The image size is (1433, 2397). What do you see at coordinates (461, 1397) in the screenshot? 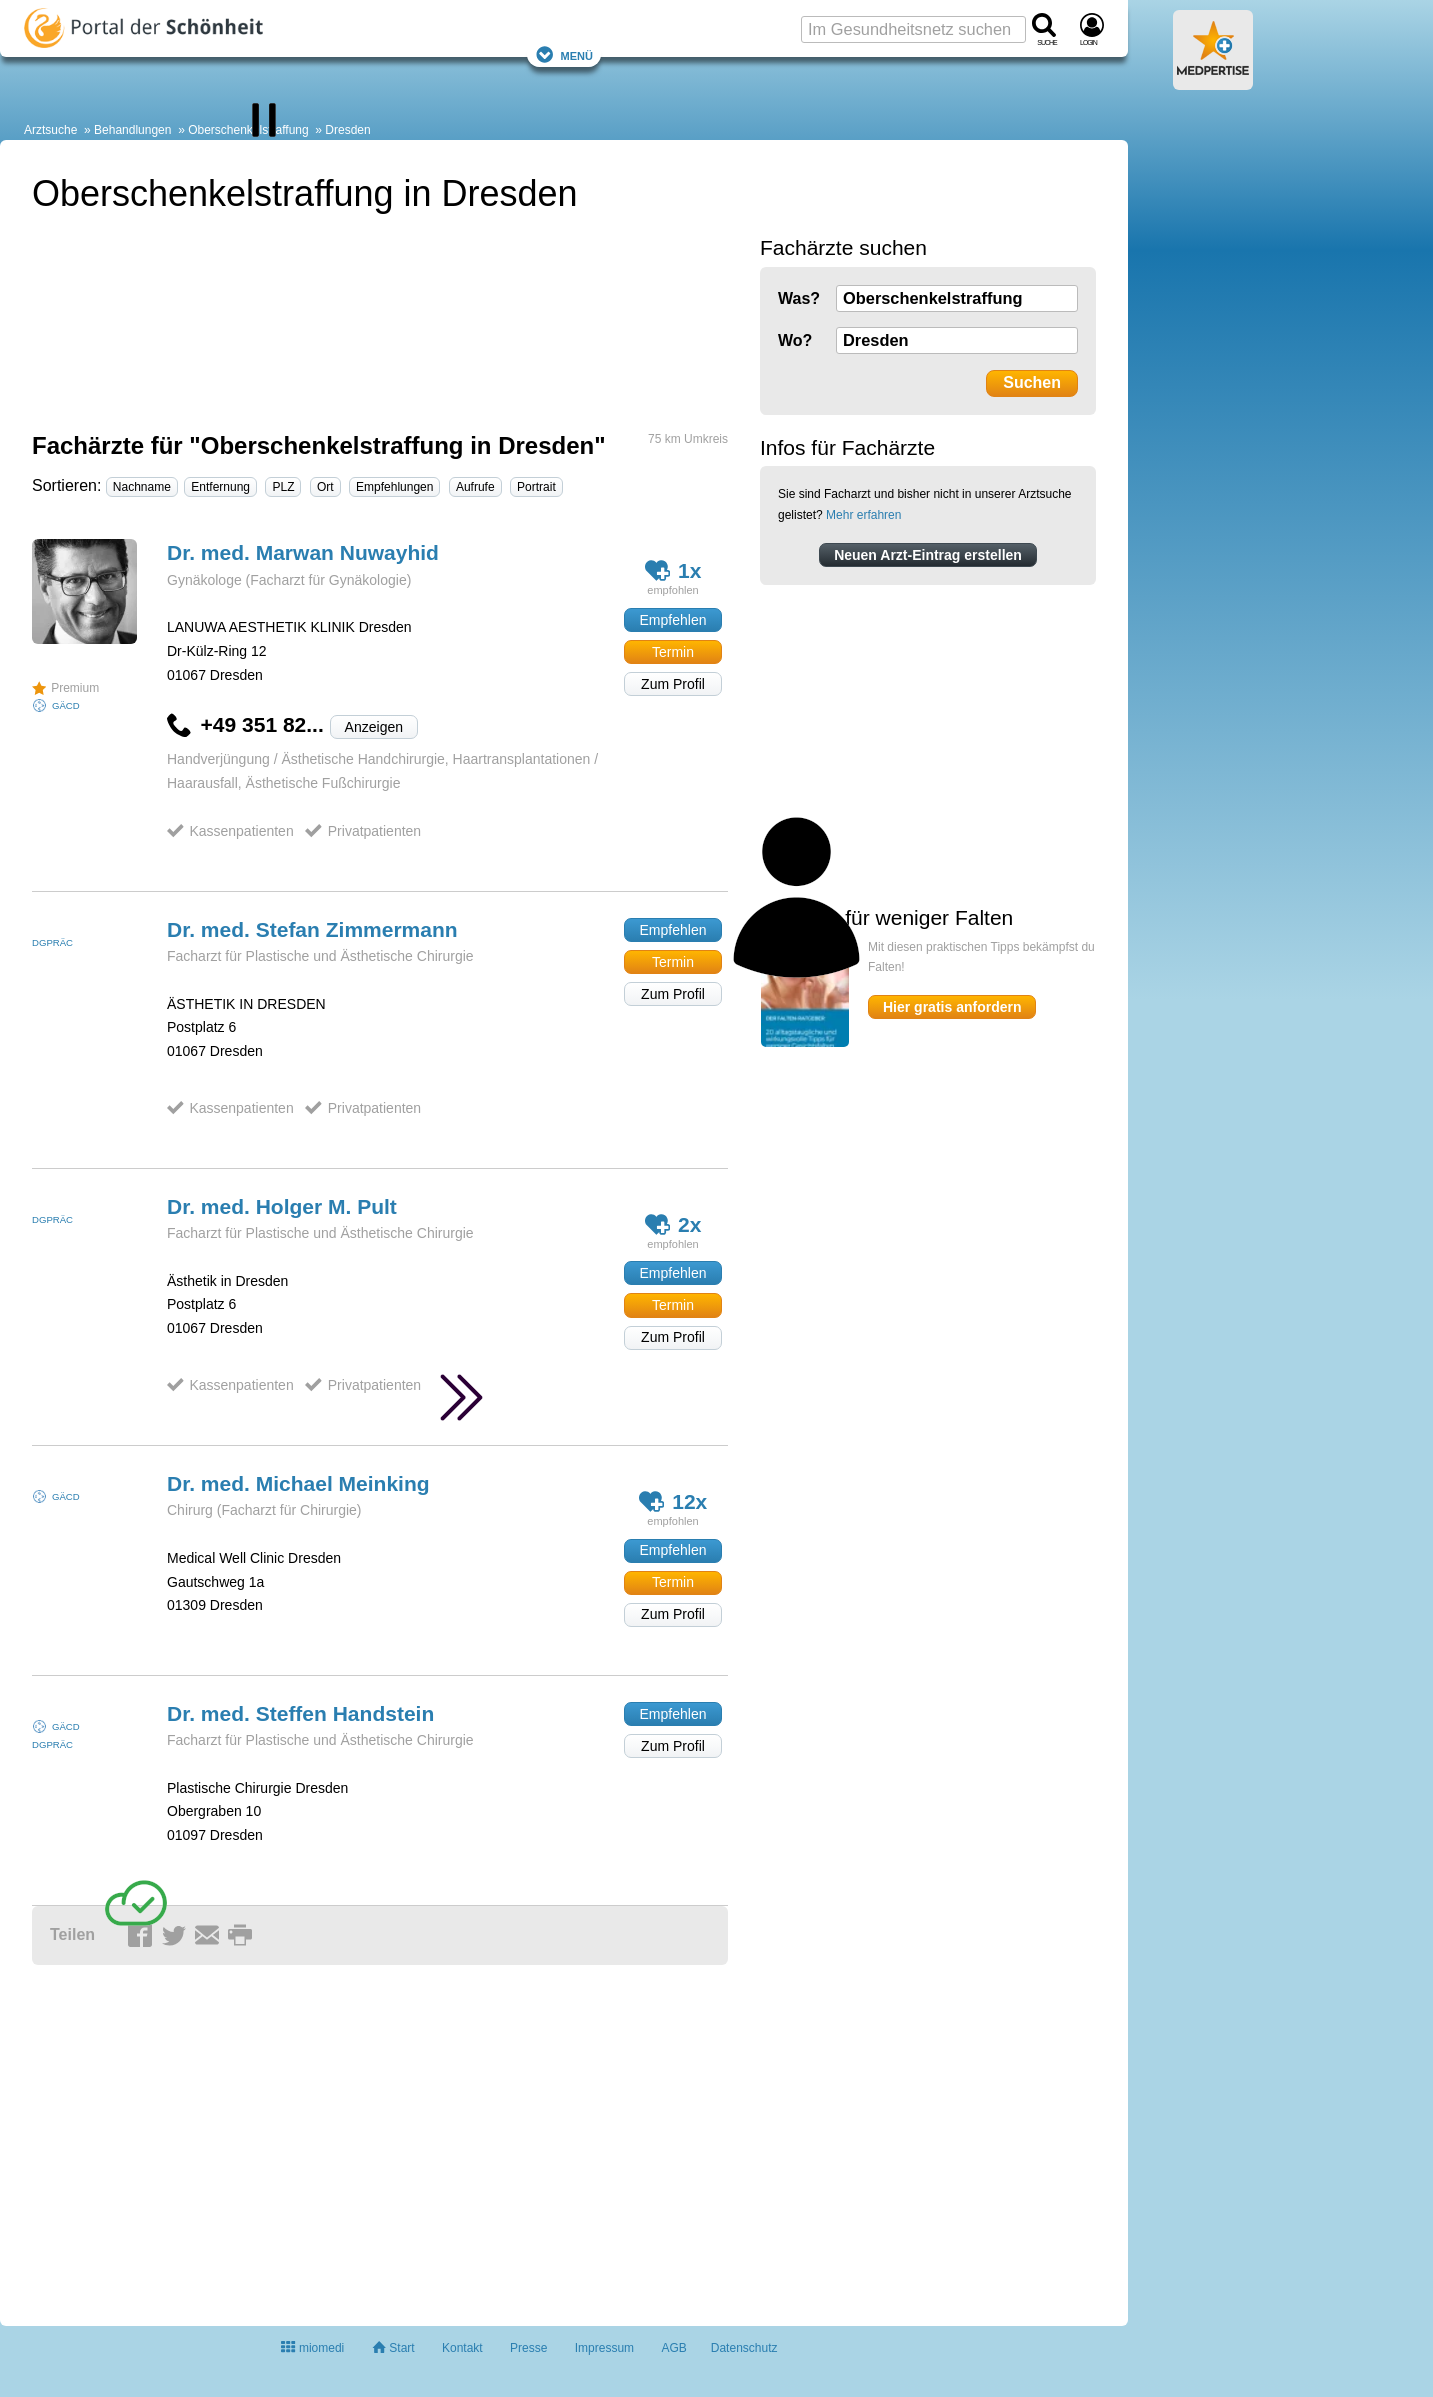
I see `skip forward or advance quickly` at bounding box center [461, 1397].